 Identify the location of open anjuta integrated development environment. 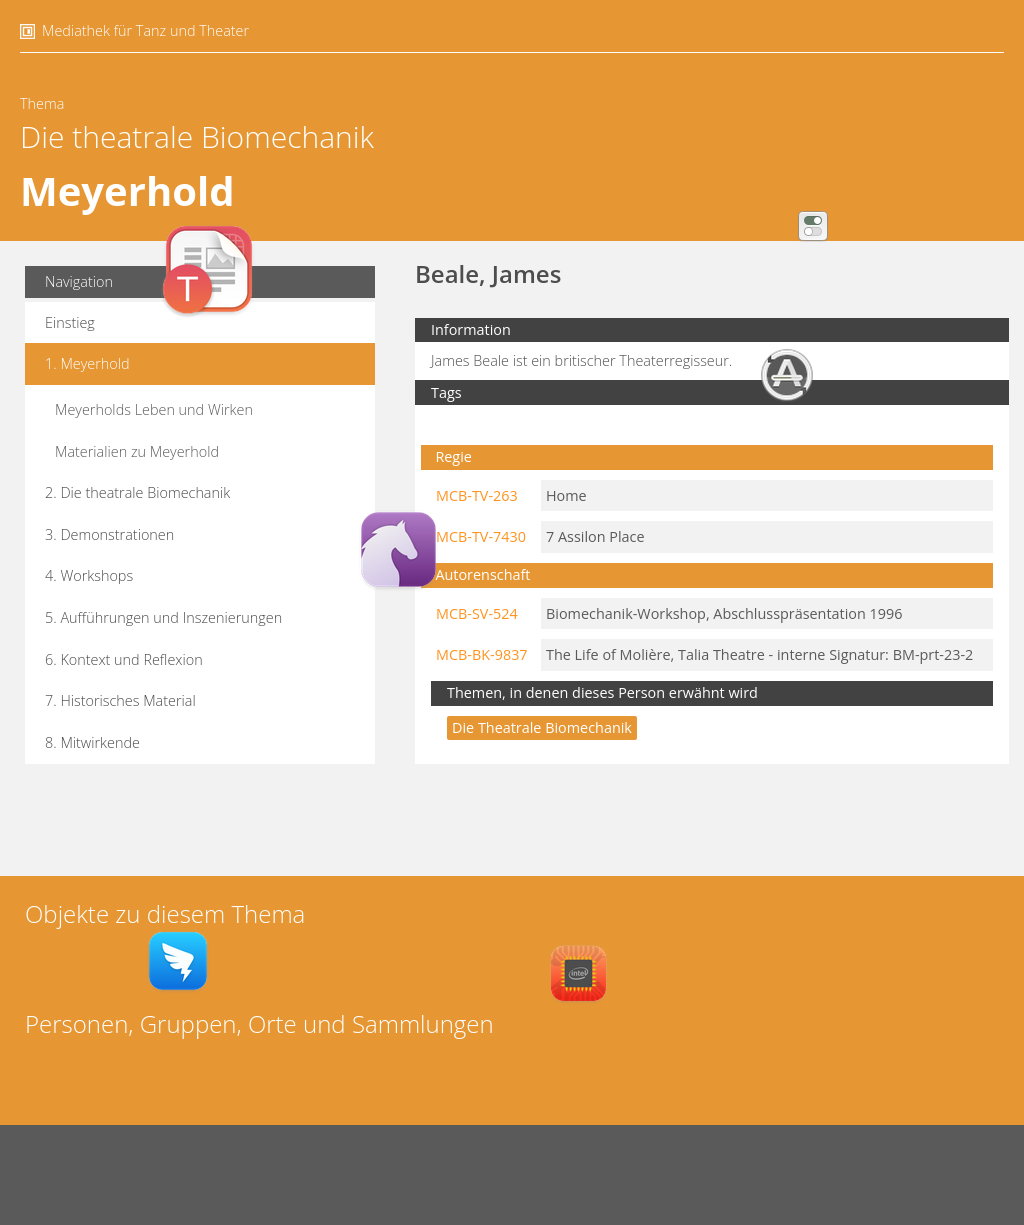
(398, 549).